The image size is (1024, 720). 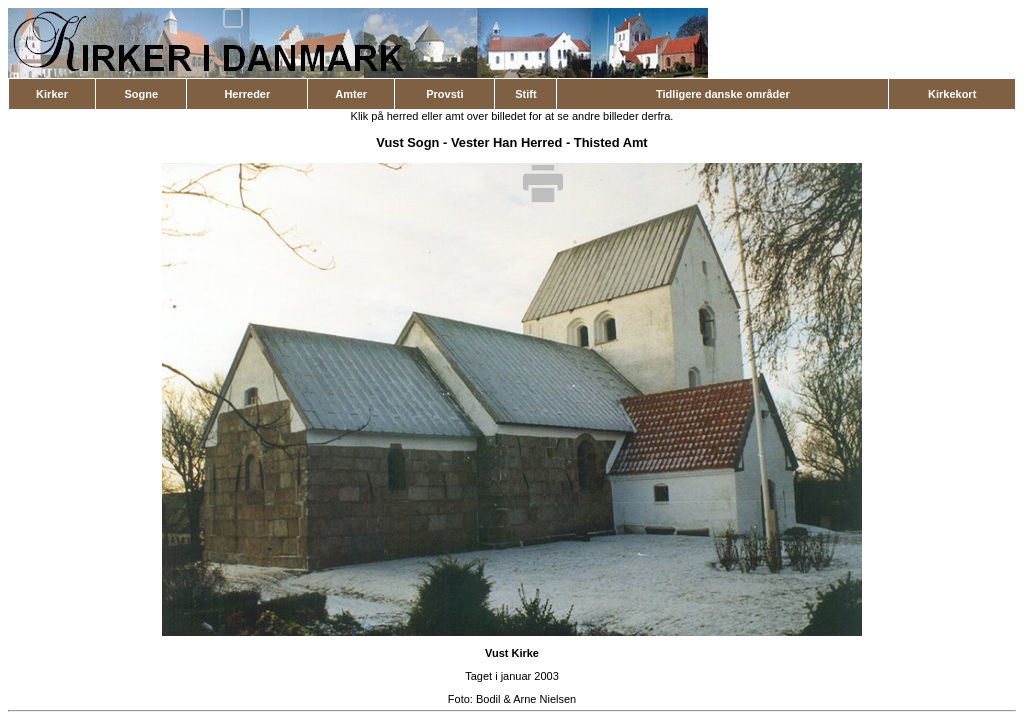 What do you see at coordinates (543, 185) in the screenshot?
I see `print the current document` at bounding box center [543, 185].